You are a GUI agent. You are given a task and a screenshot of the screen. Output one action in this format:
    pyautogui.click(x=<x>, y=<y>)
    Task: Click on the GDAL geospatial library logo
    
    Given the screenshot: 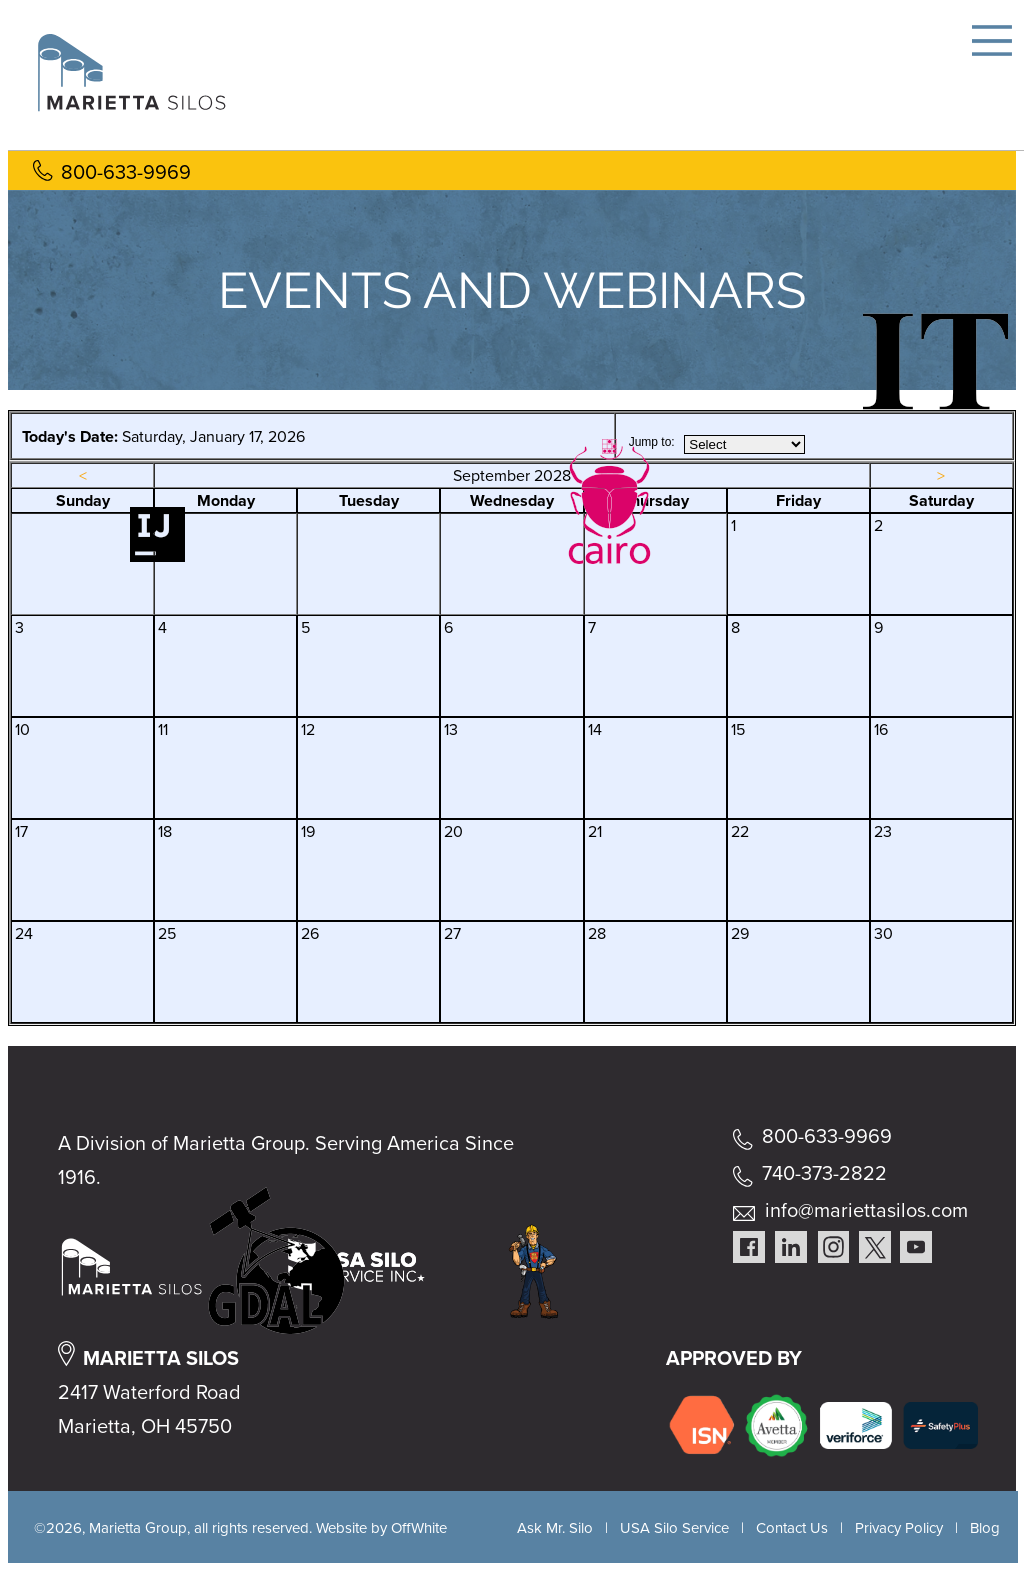 What is the action you would take?
    pyautogui.click(x=276, y=1260)
    